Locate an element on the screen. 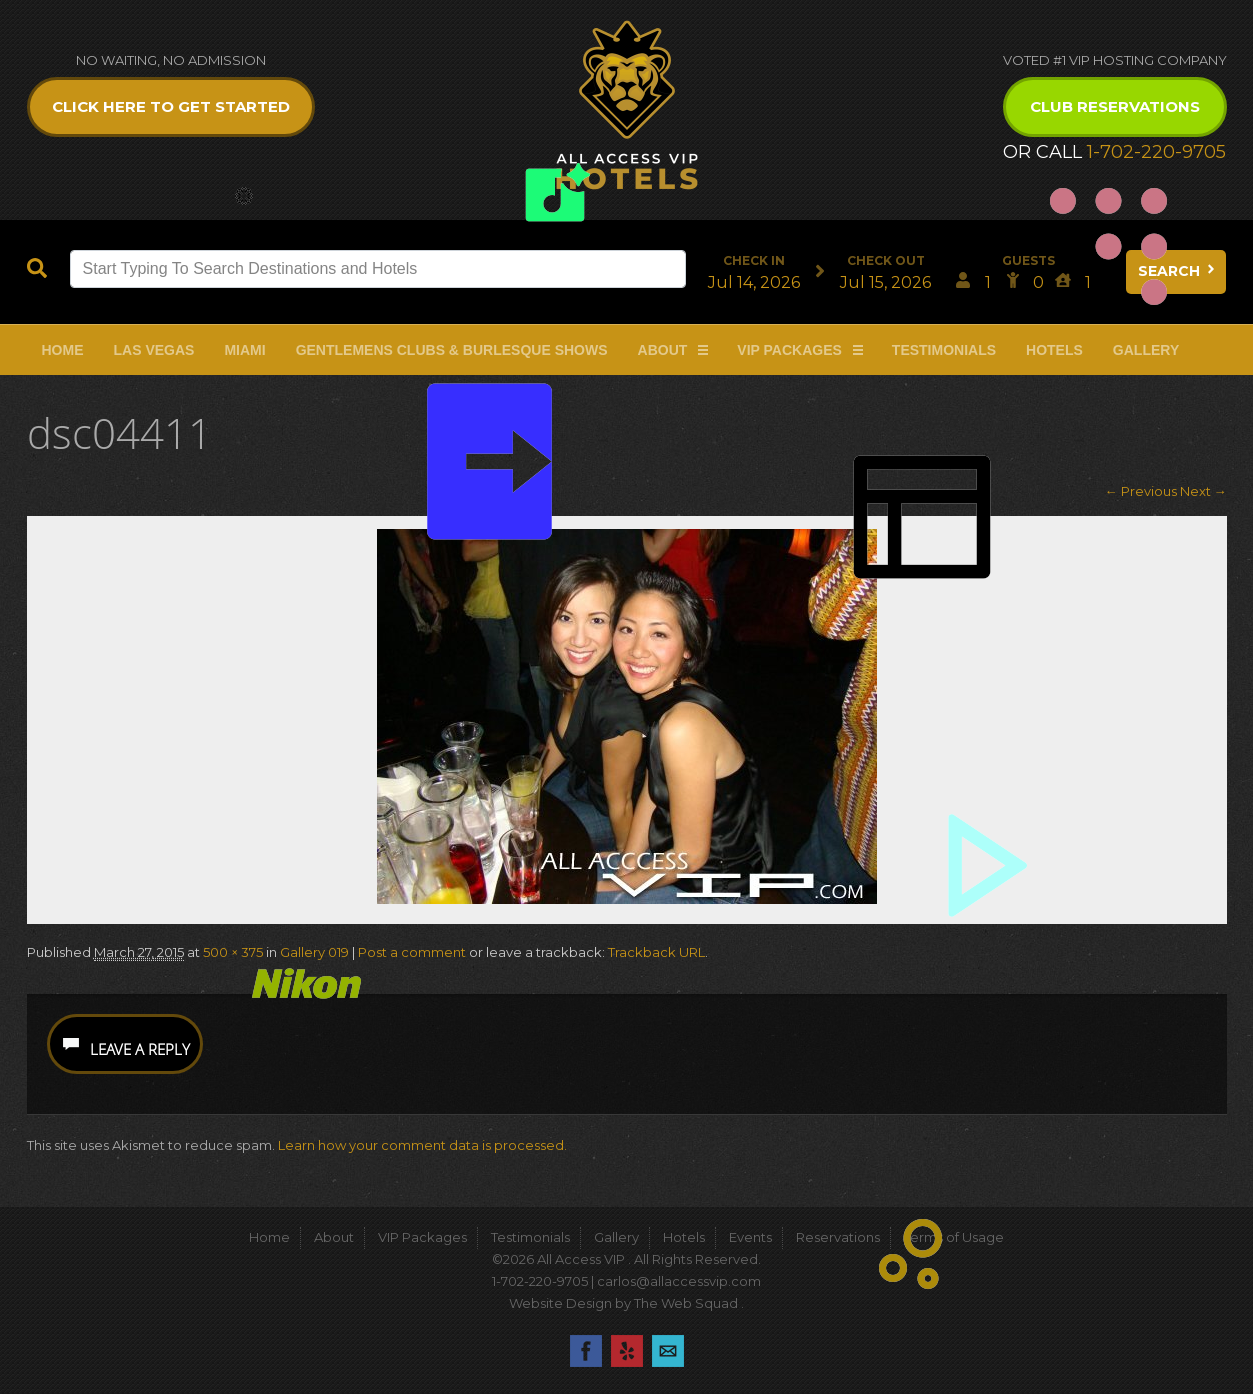  coderwall logo is located at coordinates (1108, 246).